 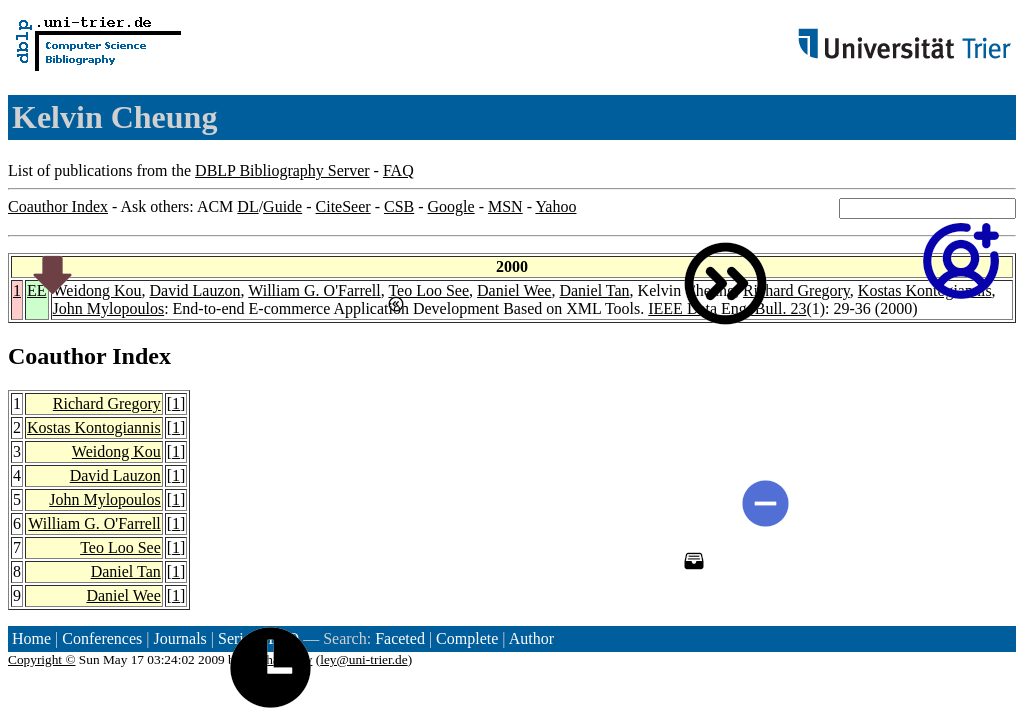 I want to click on view time or clock settings, so click(x=270, y=667).